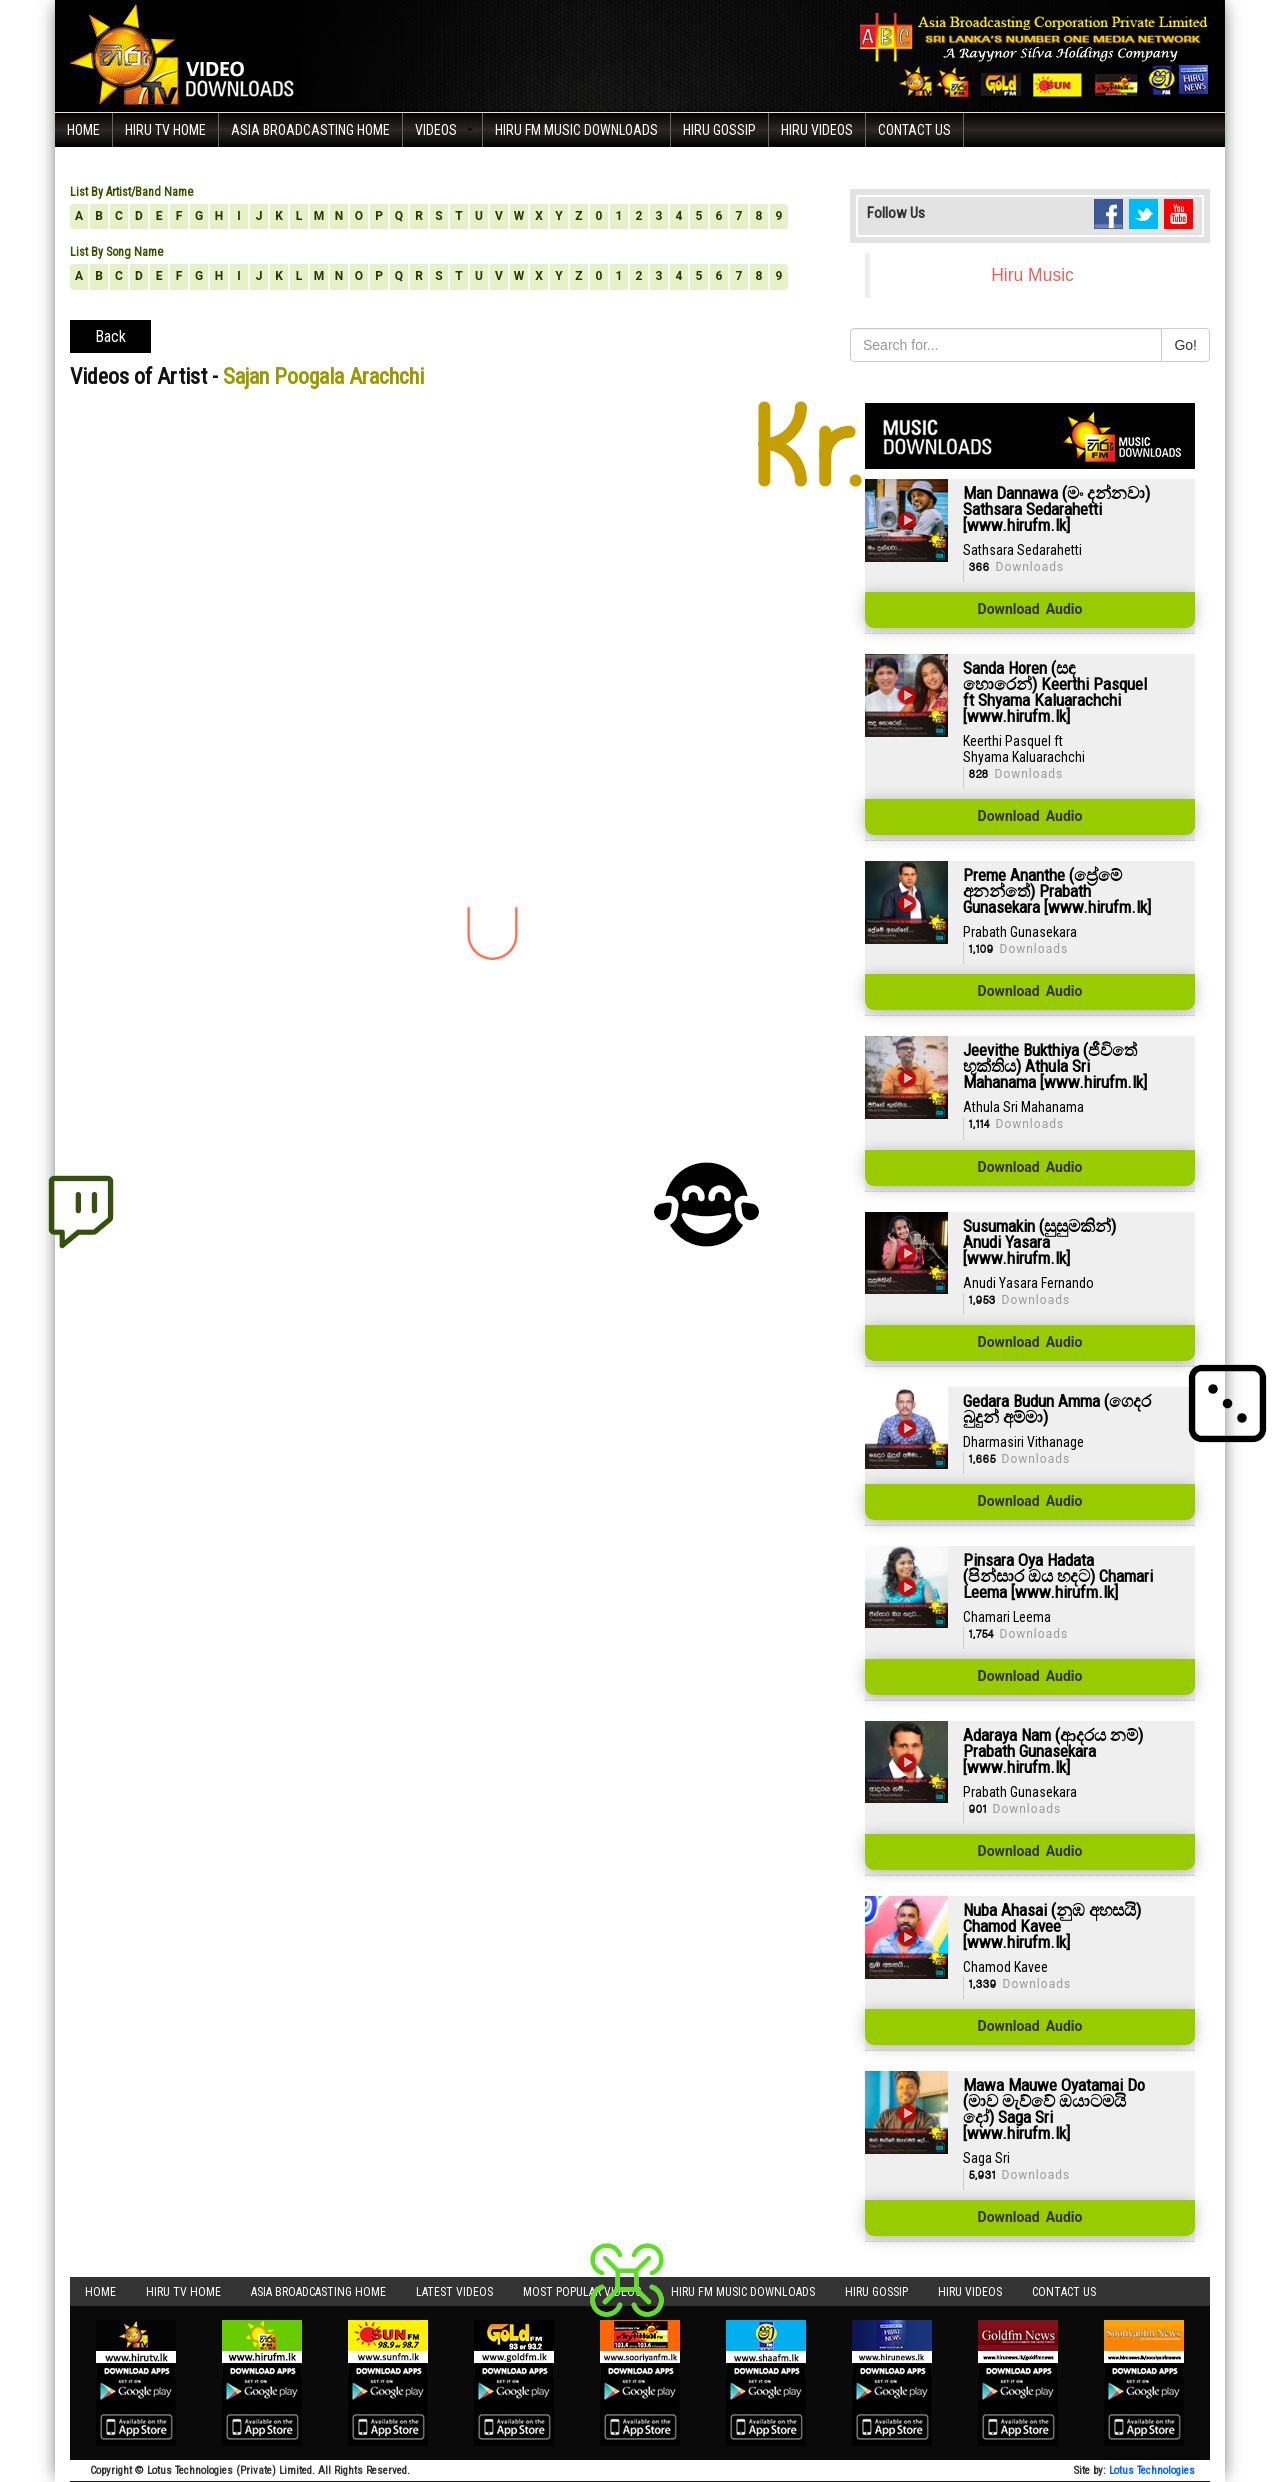 The image size is (1280, 2482). What do you see at coordinates (706, 1204) in the screenshot?
I see `add a laughing emoji reaction` at bounding box center [706, 1204].